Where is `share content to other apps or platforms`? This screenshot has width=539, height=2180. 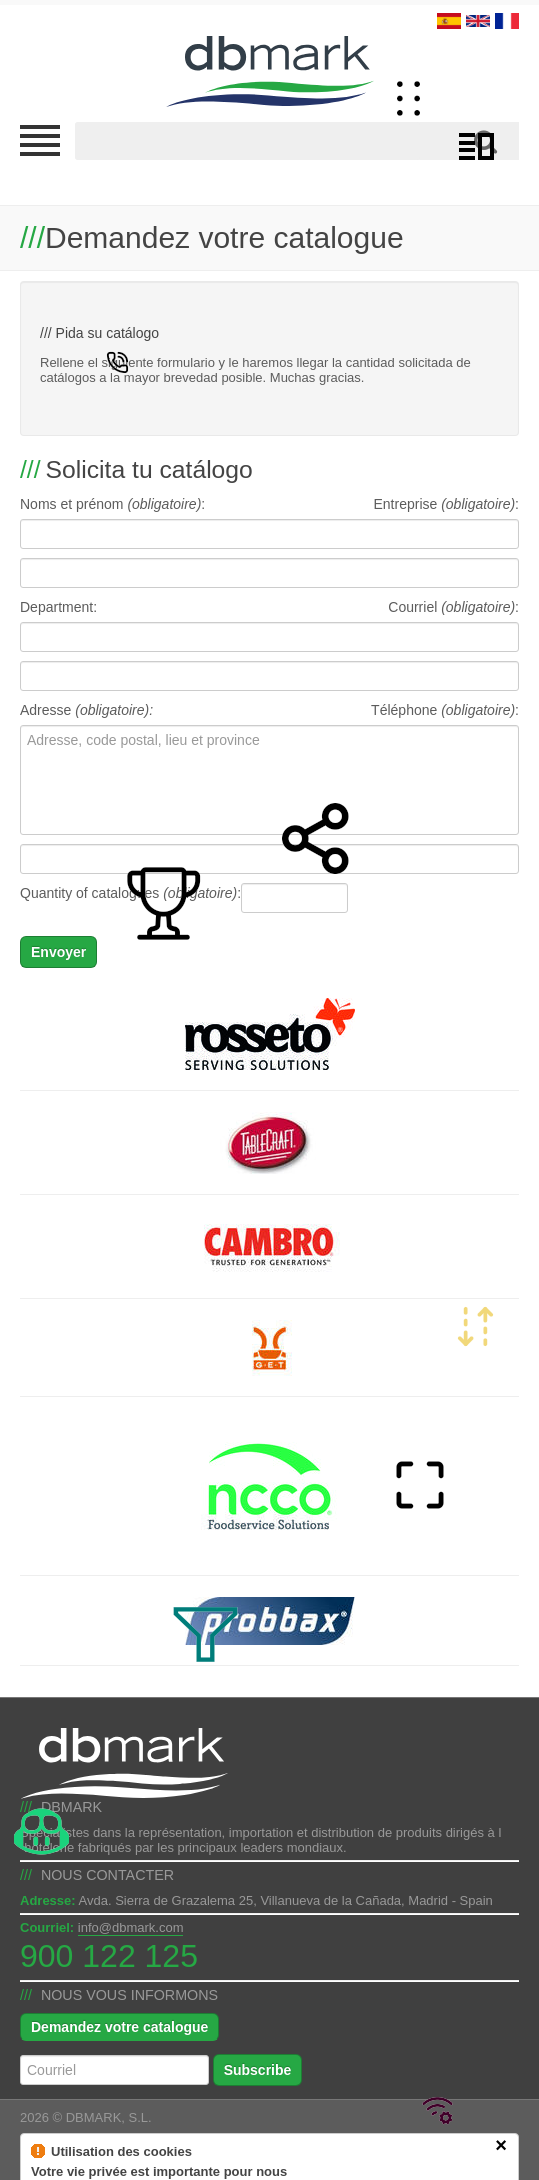 share content to other apps or platforms is located at coordinates (317, 838).